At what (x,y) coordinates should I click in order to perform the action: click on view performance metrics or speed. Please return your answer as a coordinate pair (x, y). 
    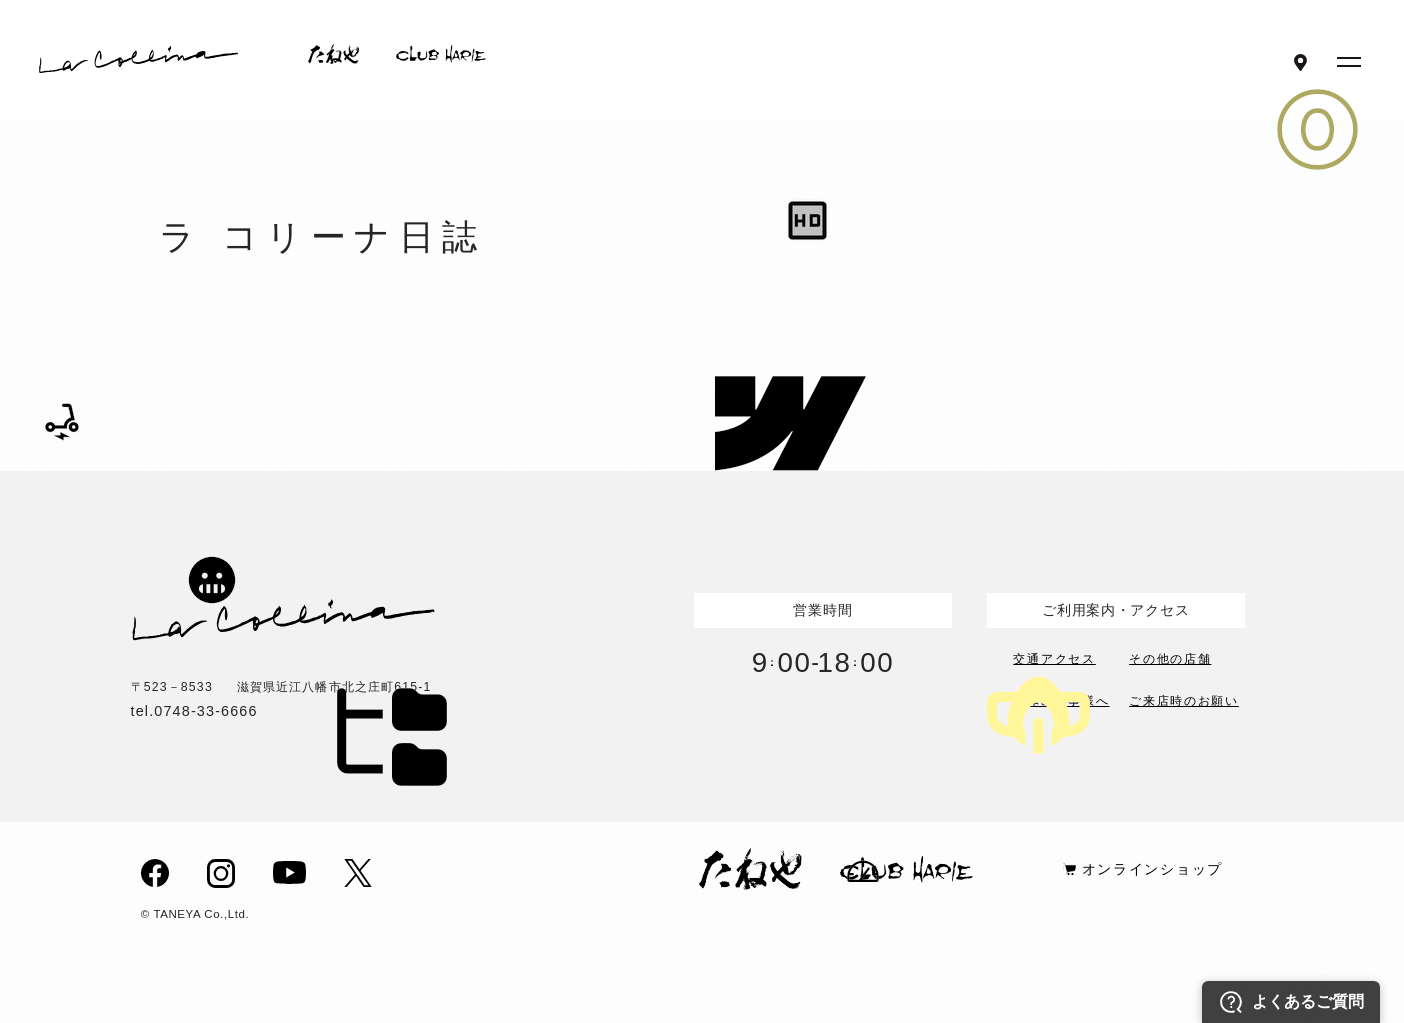
    Looking at the image, I should click on (863, 873).